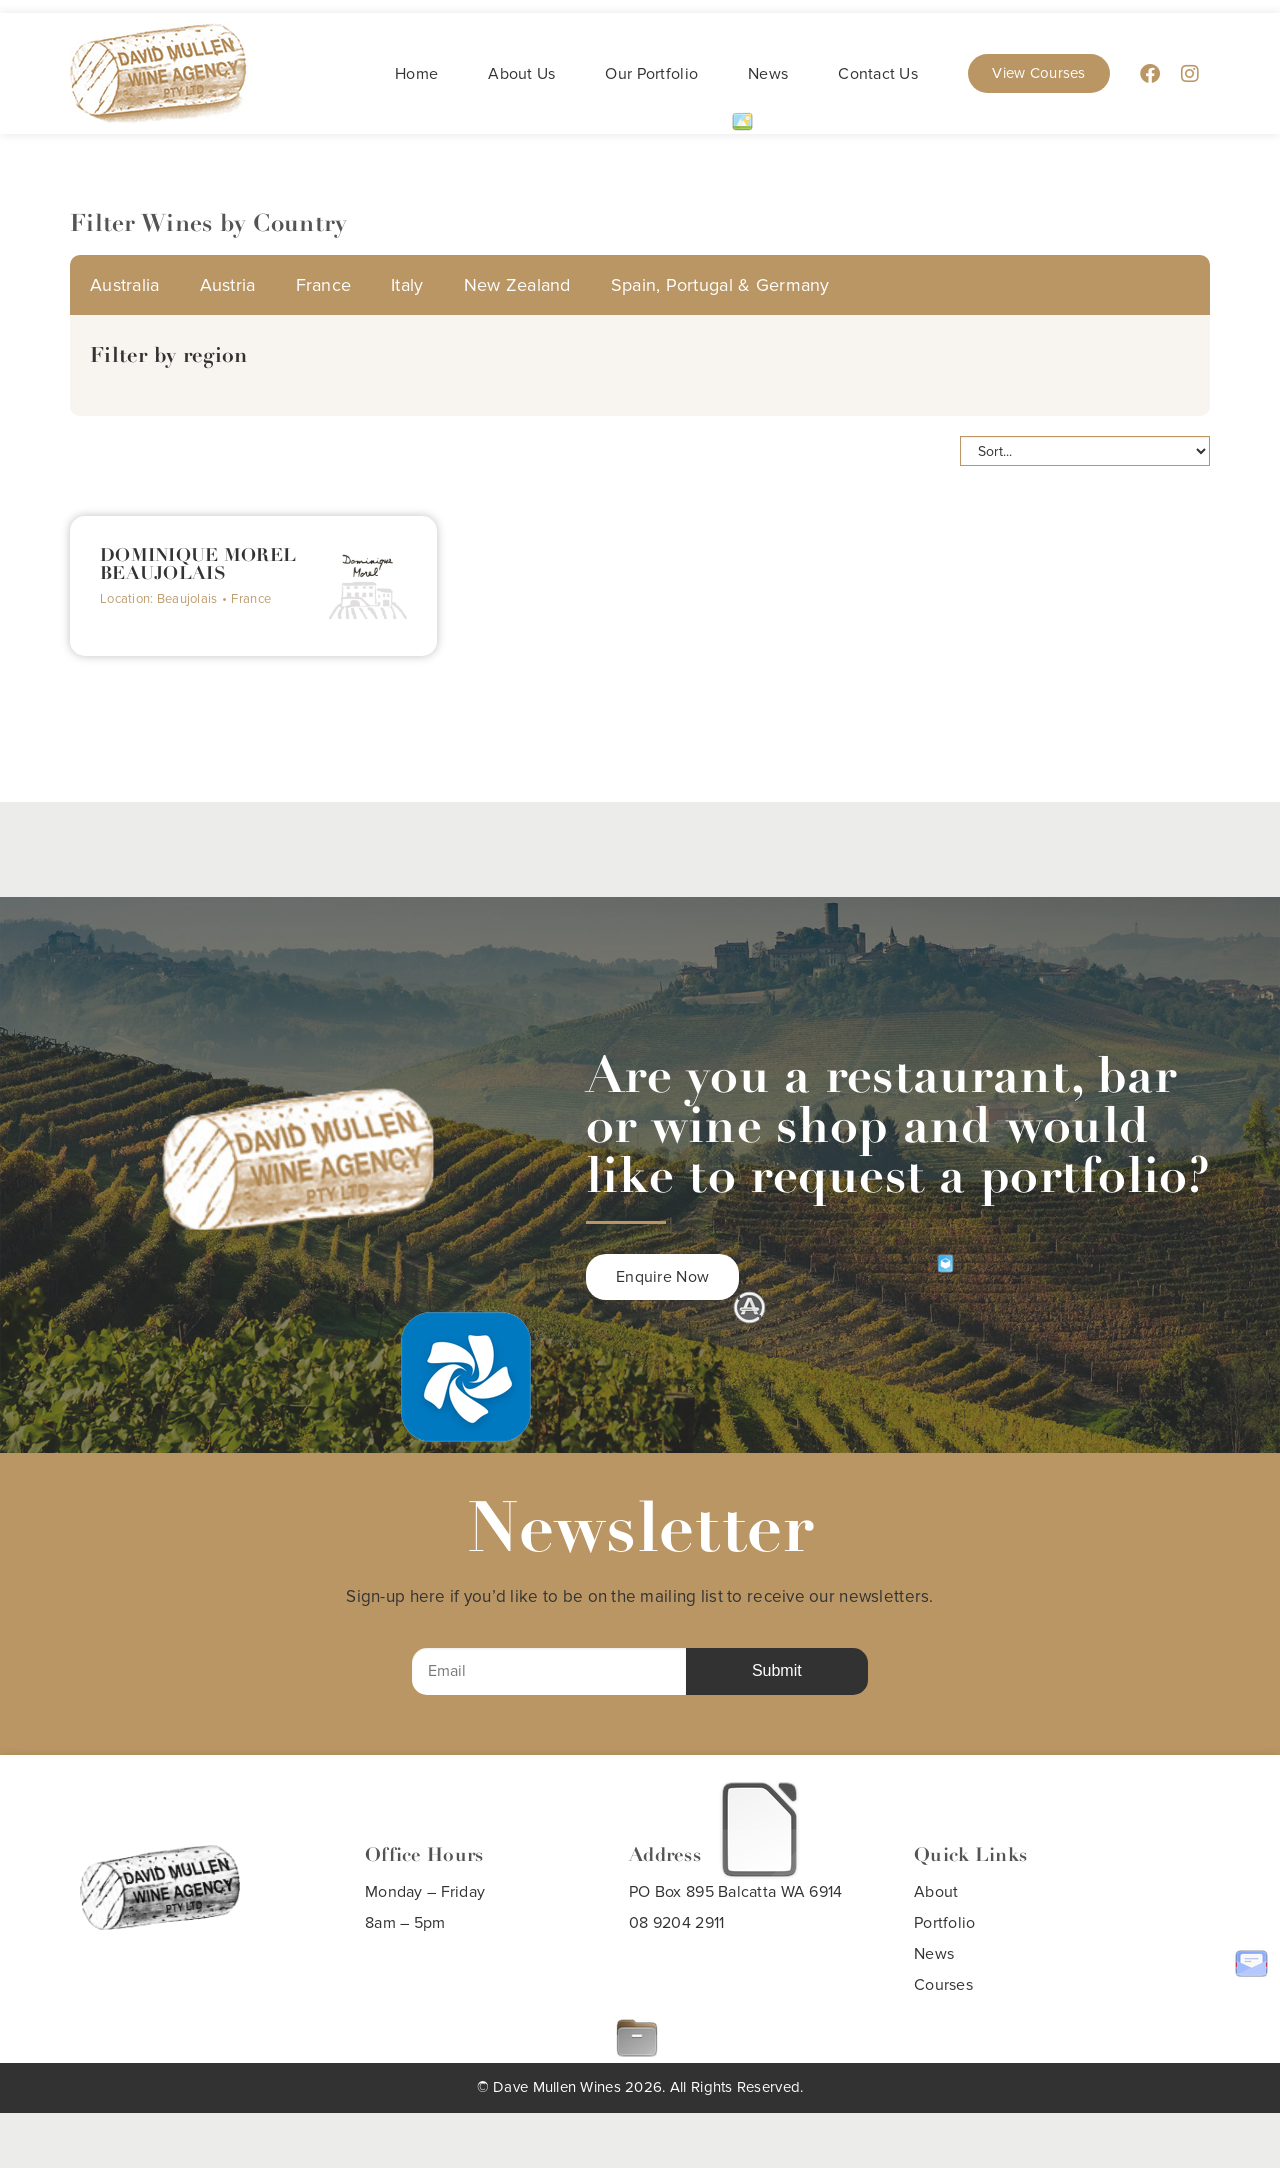 The width and height of the screenshot is (1280, 2168). I want to click on open the file manager application, so click(637, 2038).